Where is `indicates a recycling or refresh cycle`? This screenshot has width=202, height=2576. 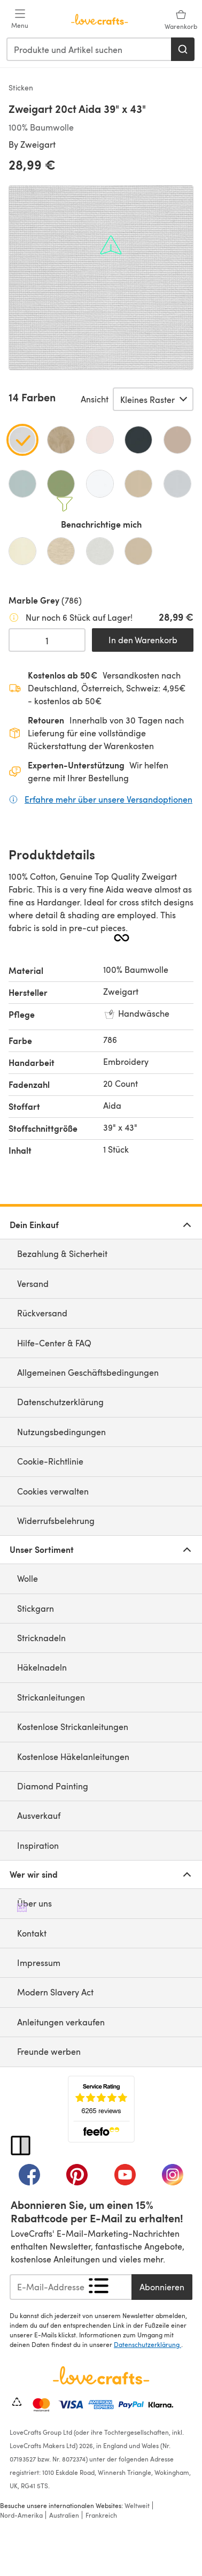
indicates a recycling or refresh cycle is located at coordinates (17, 2402).